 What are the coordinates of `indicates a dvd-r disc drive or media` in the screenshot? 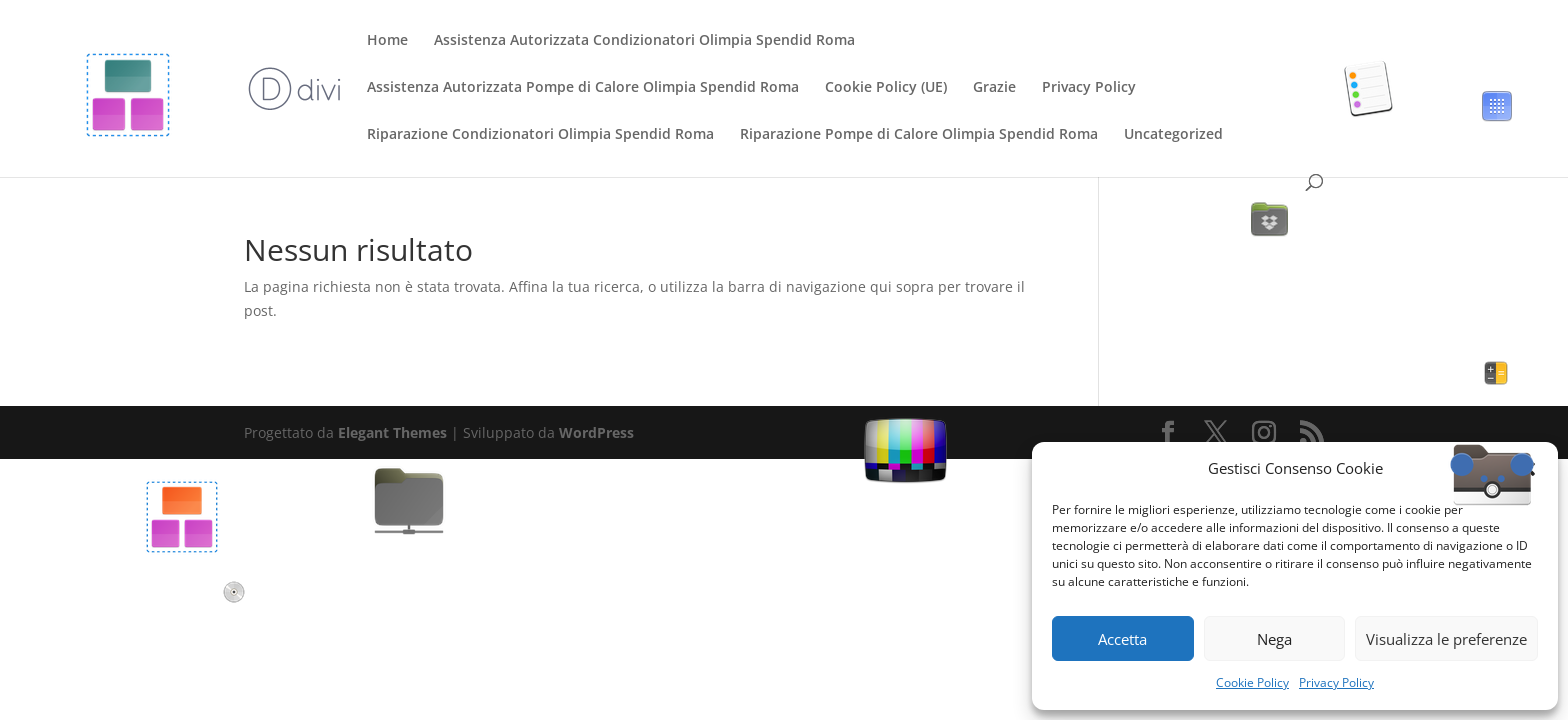 It's located at (234, 592).